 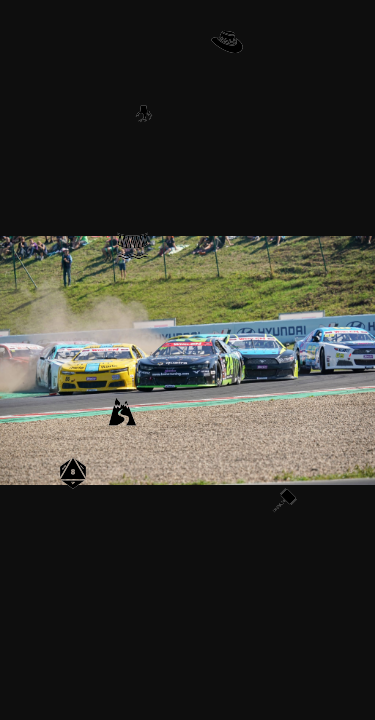 I want to click on explore mountain trails or scenic routes, so click(x=122, y=411).